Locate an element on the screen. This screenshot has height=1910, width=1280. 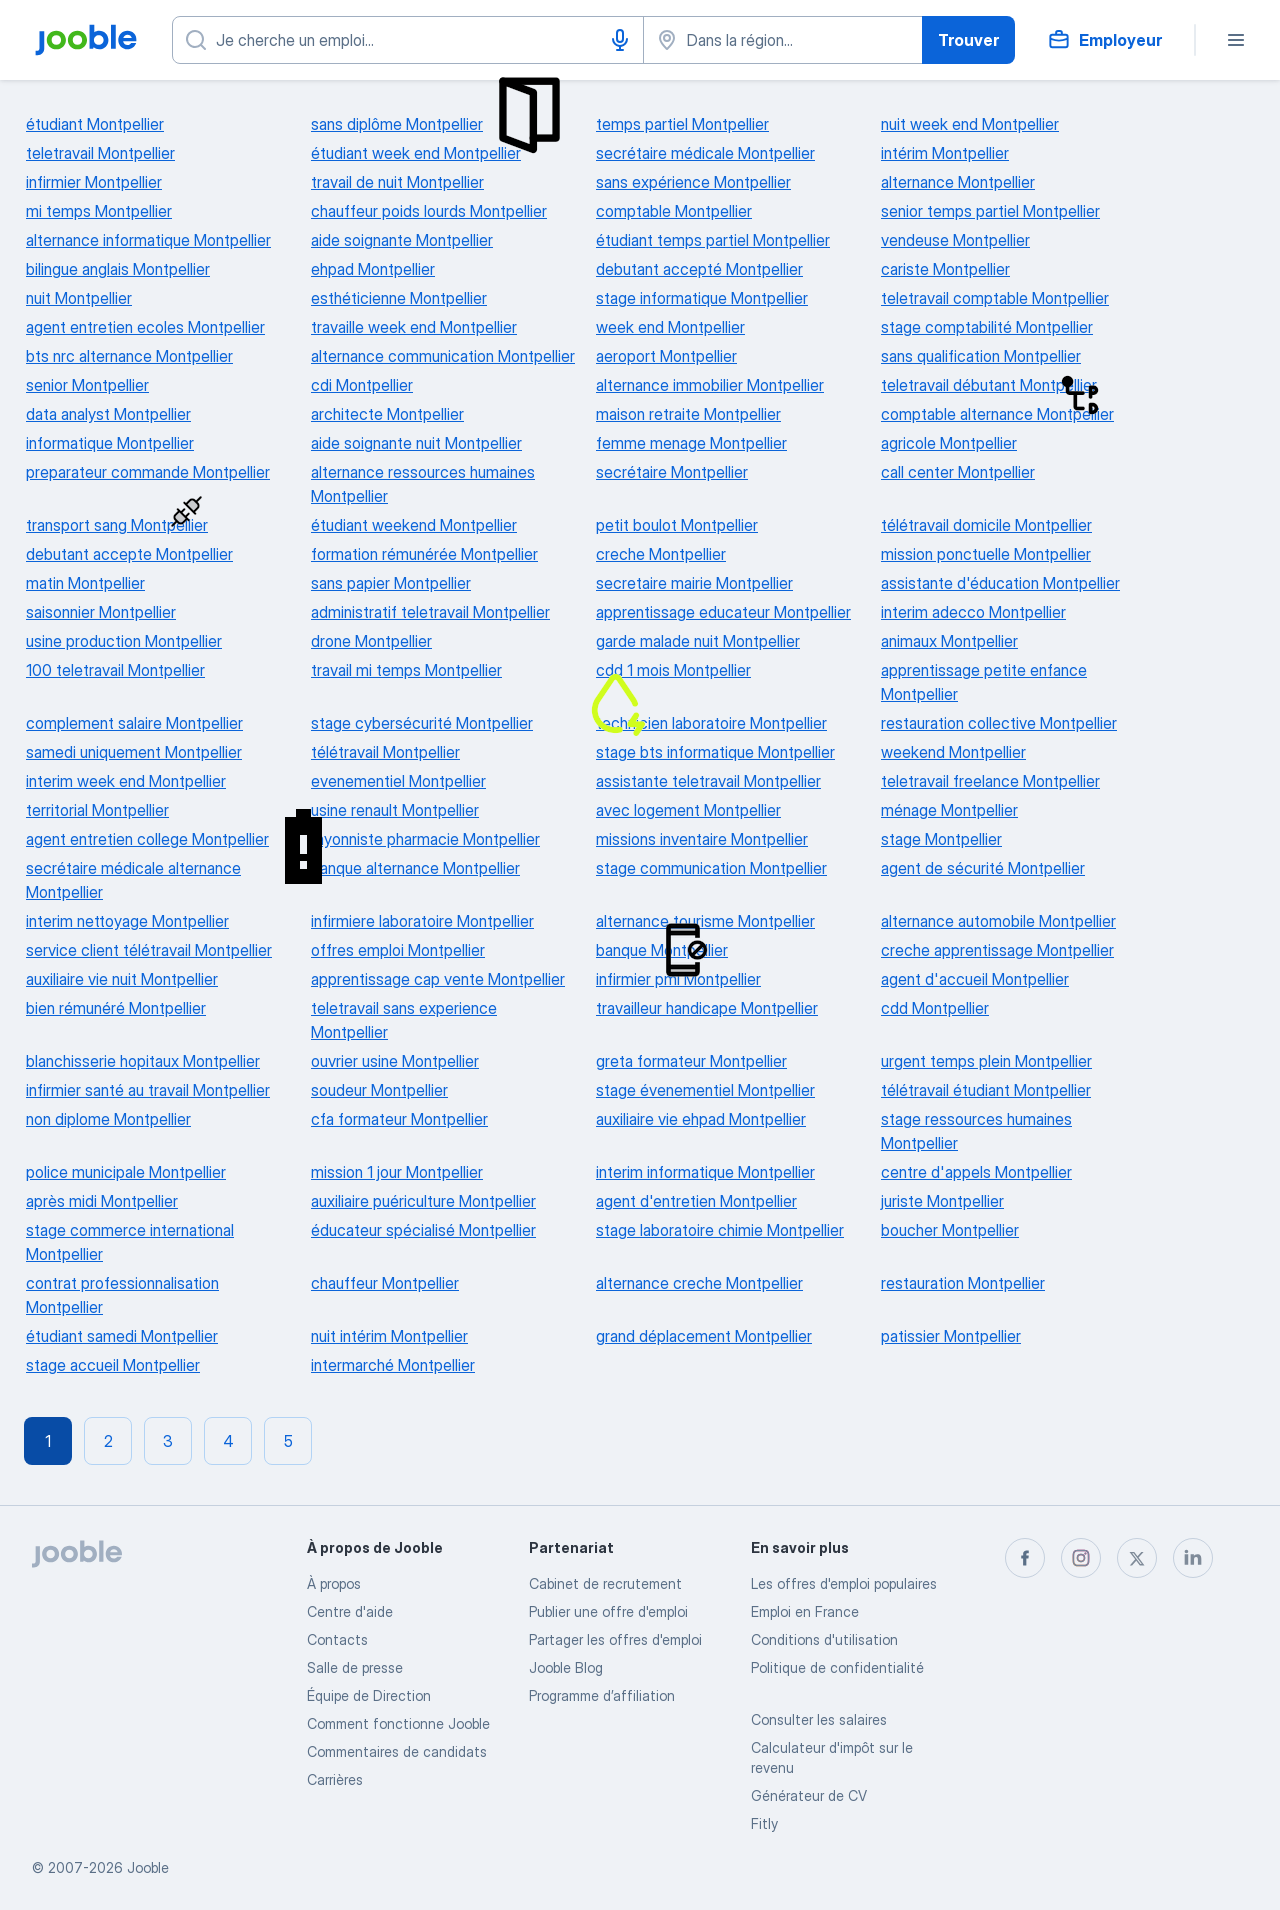
hydroelectric power or water energy indicator is located at coordinates (615, 703).